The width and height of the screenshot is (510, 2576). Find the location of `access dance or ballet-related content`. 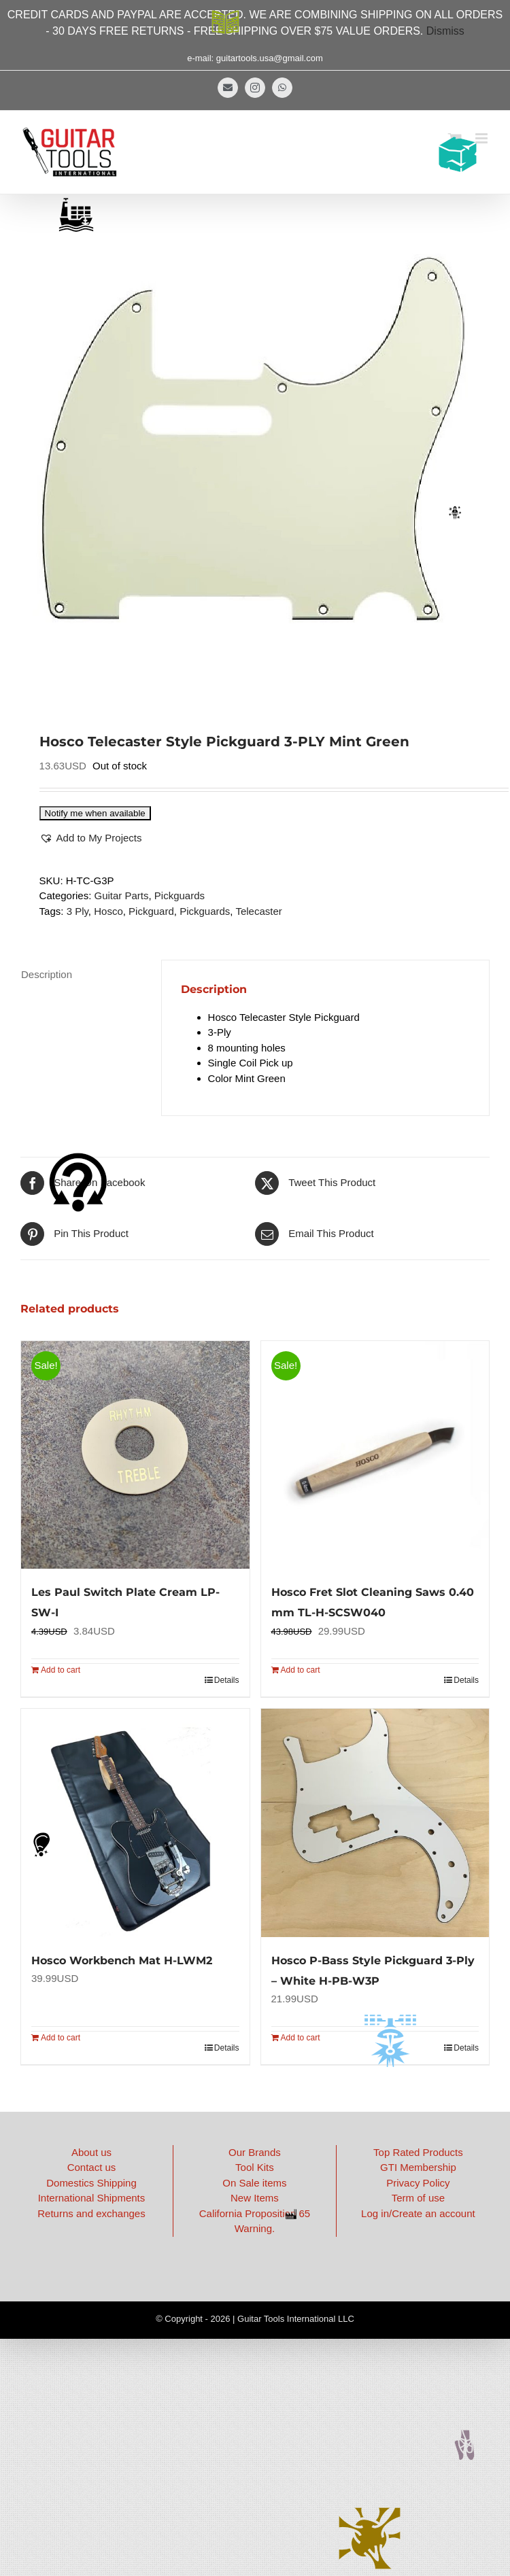

access dance or ballet-related content is located at coordinates (464, 2445).